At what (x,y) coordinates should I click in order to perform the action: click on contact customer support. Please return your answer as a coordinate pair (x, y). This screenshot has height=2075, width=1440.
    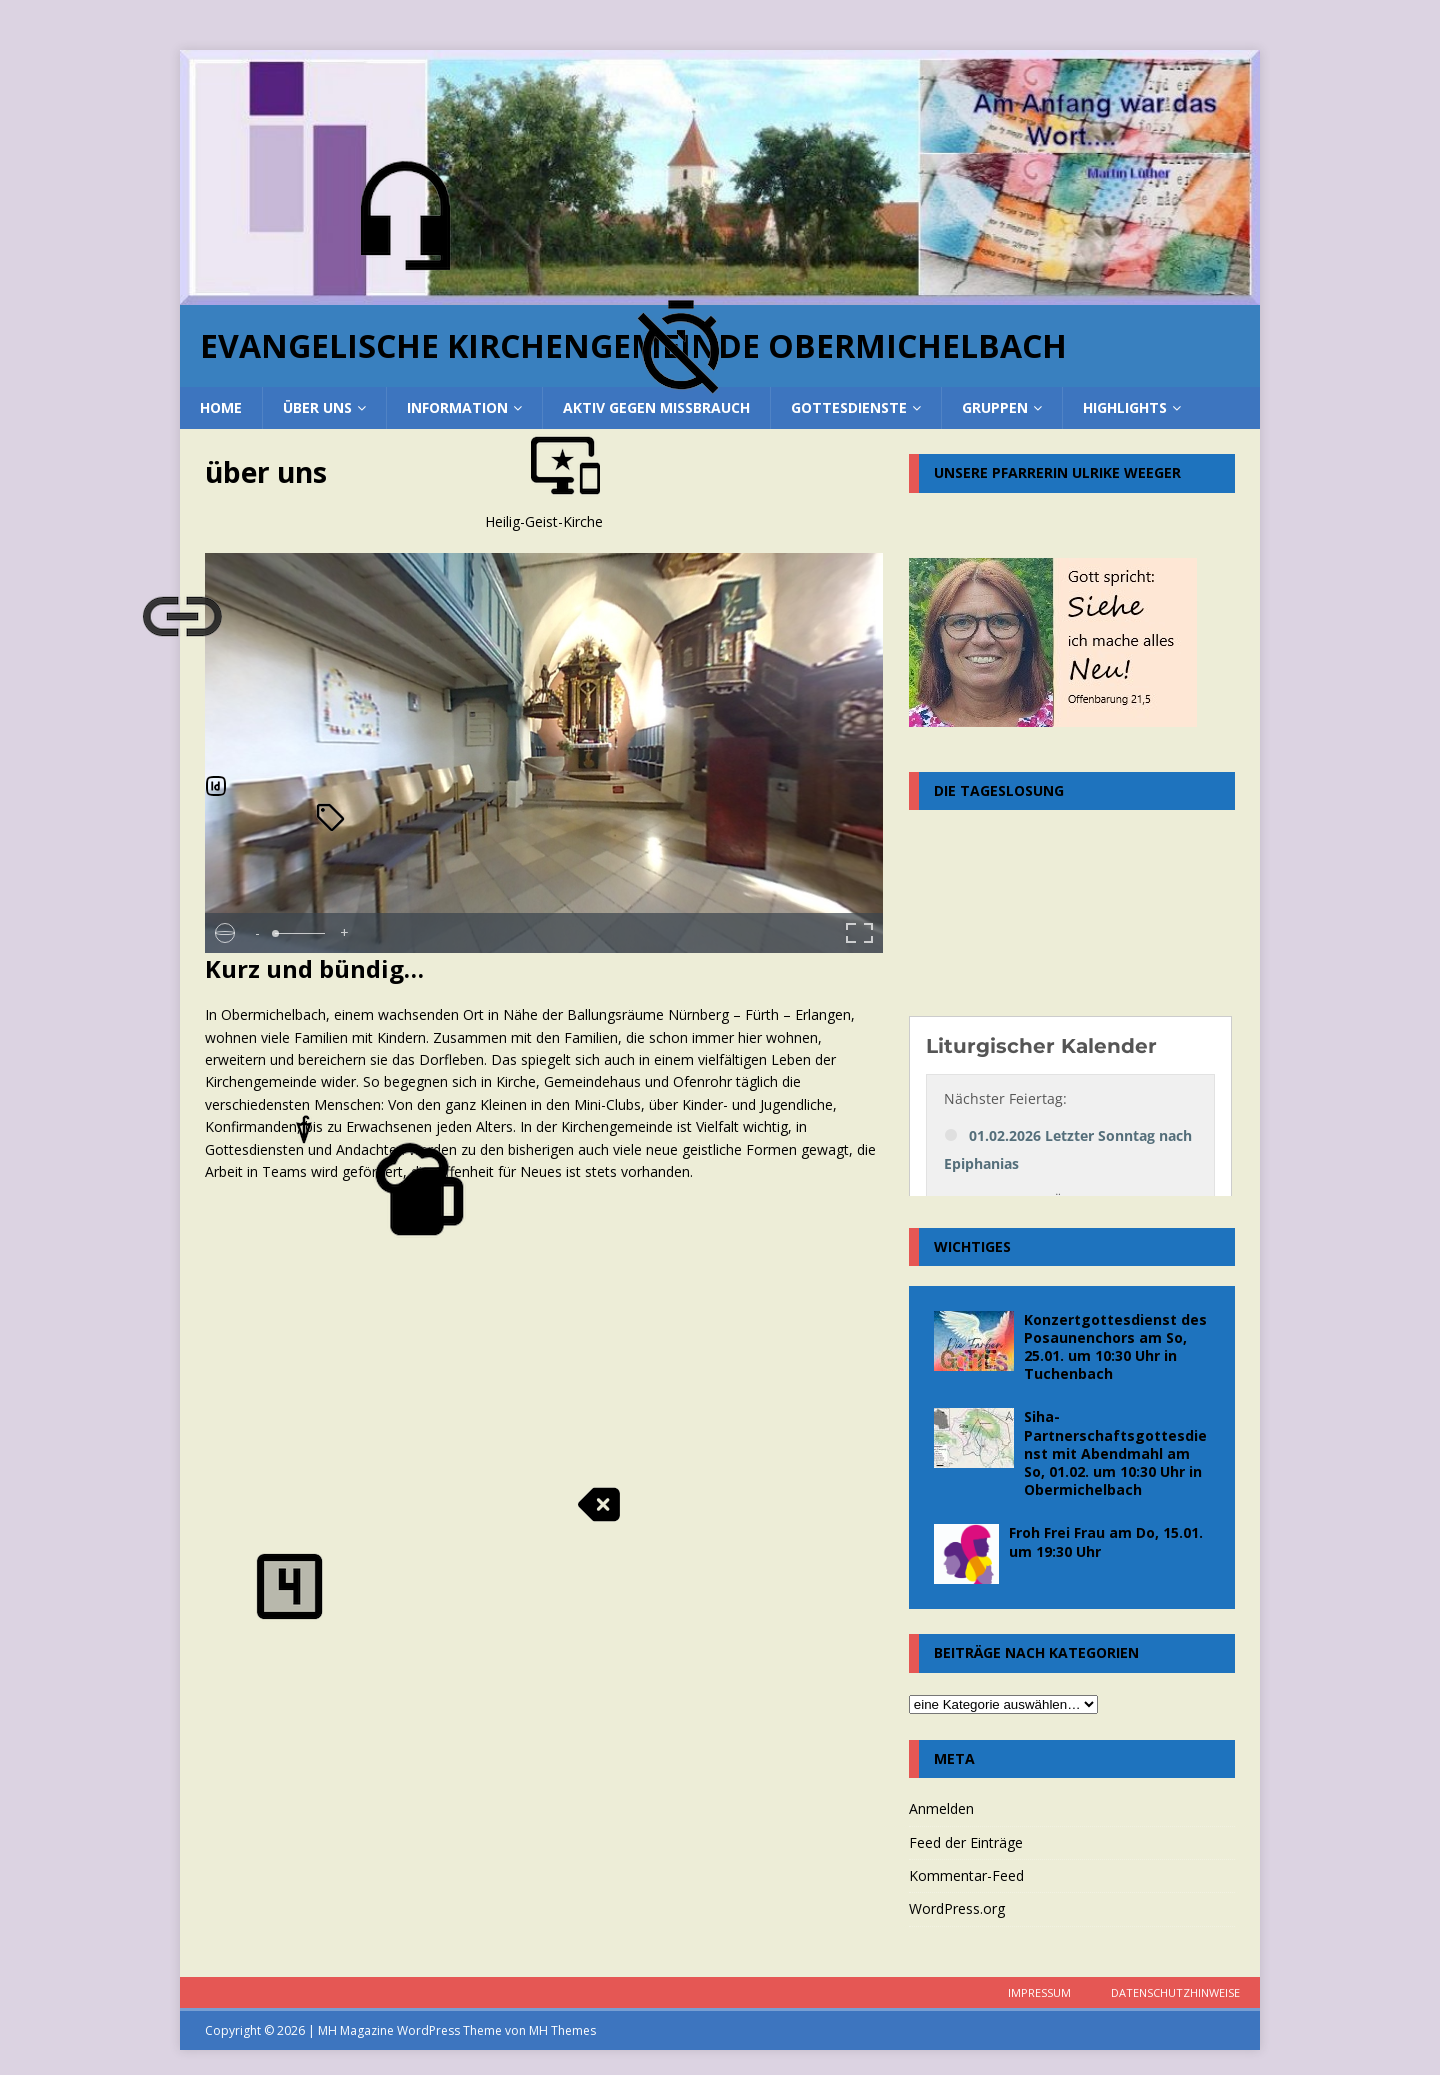
    Looking at the image, I should click on (405, 215).